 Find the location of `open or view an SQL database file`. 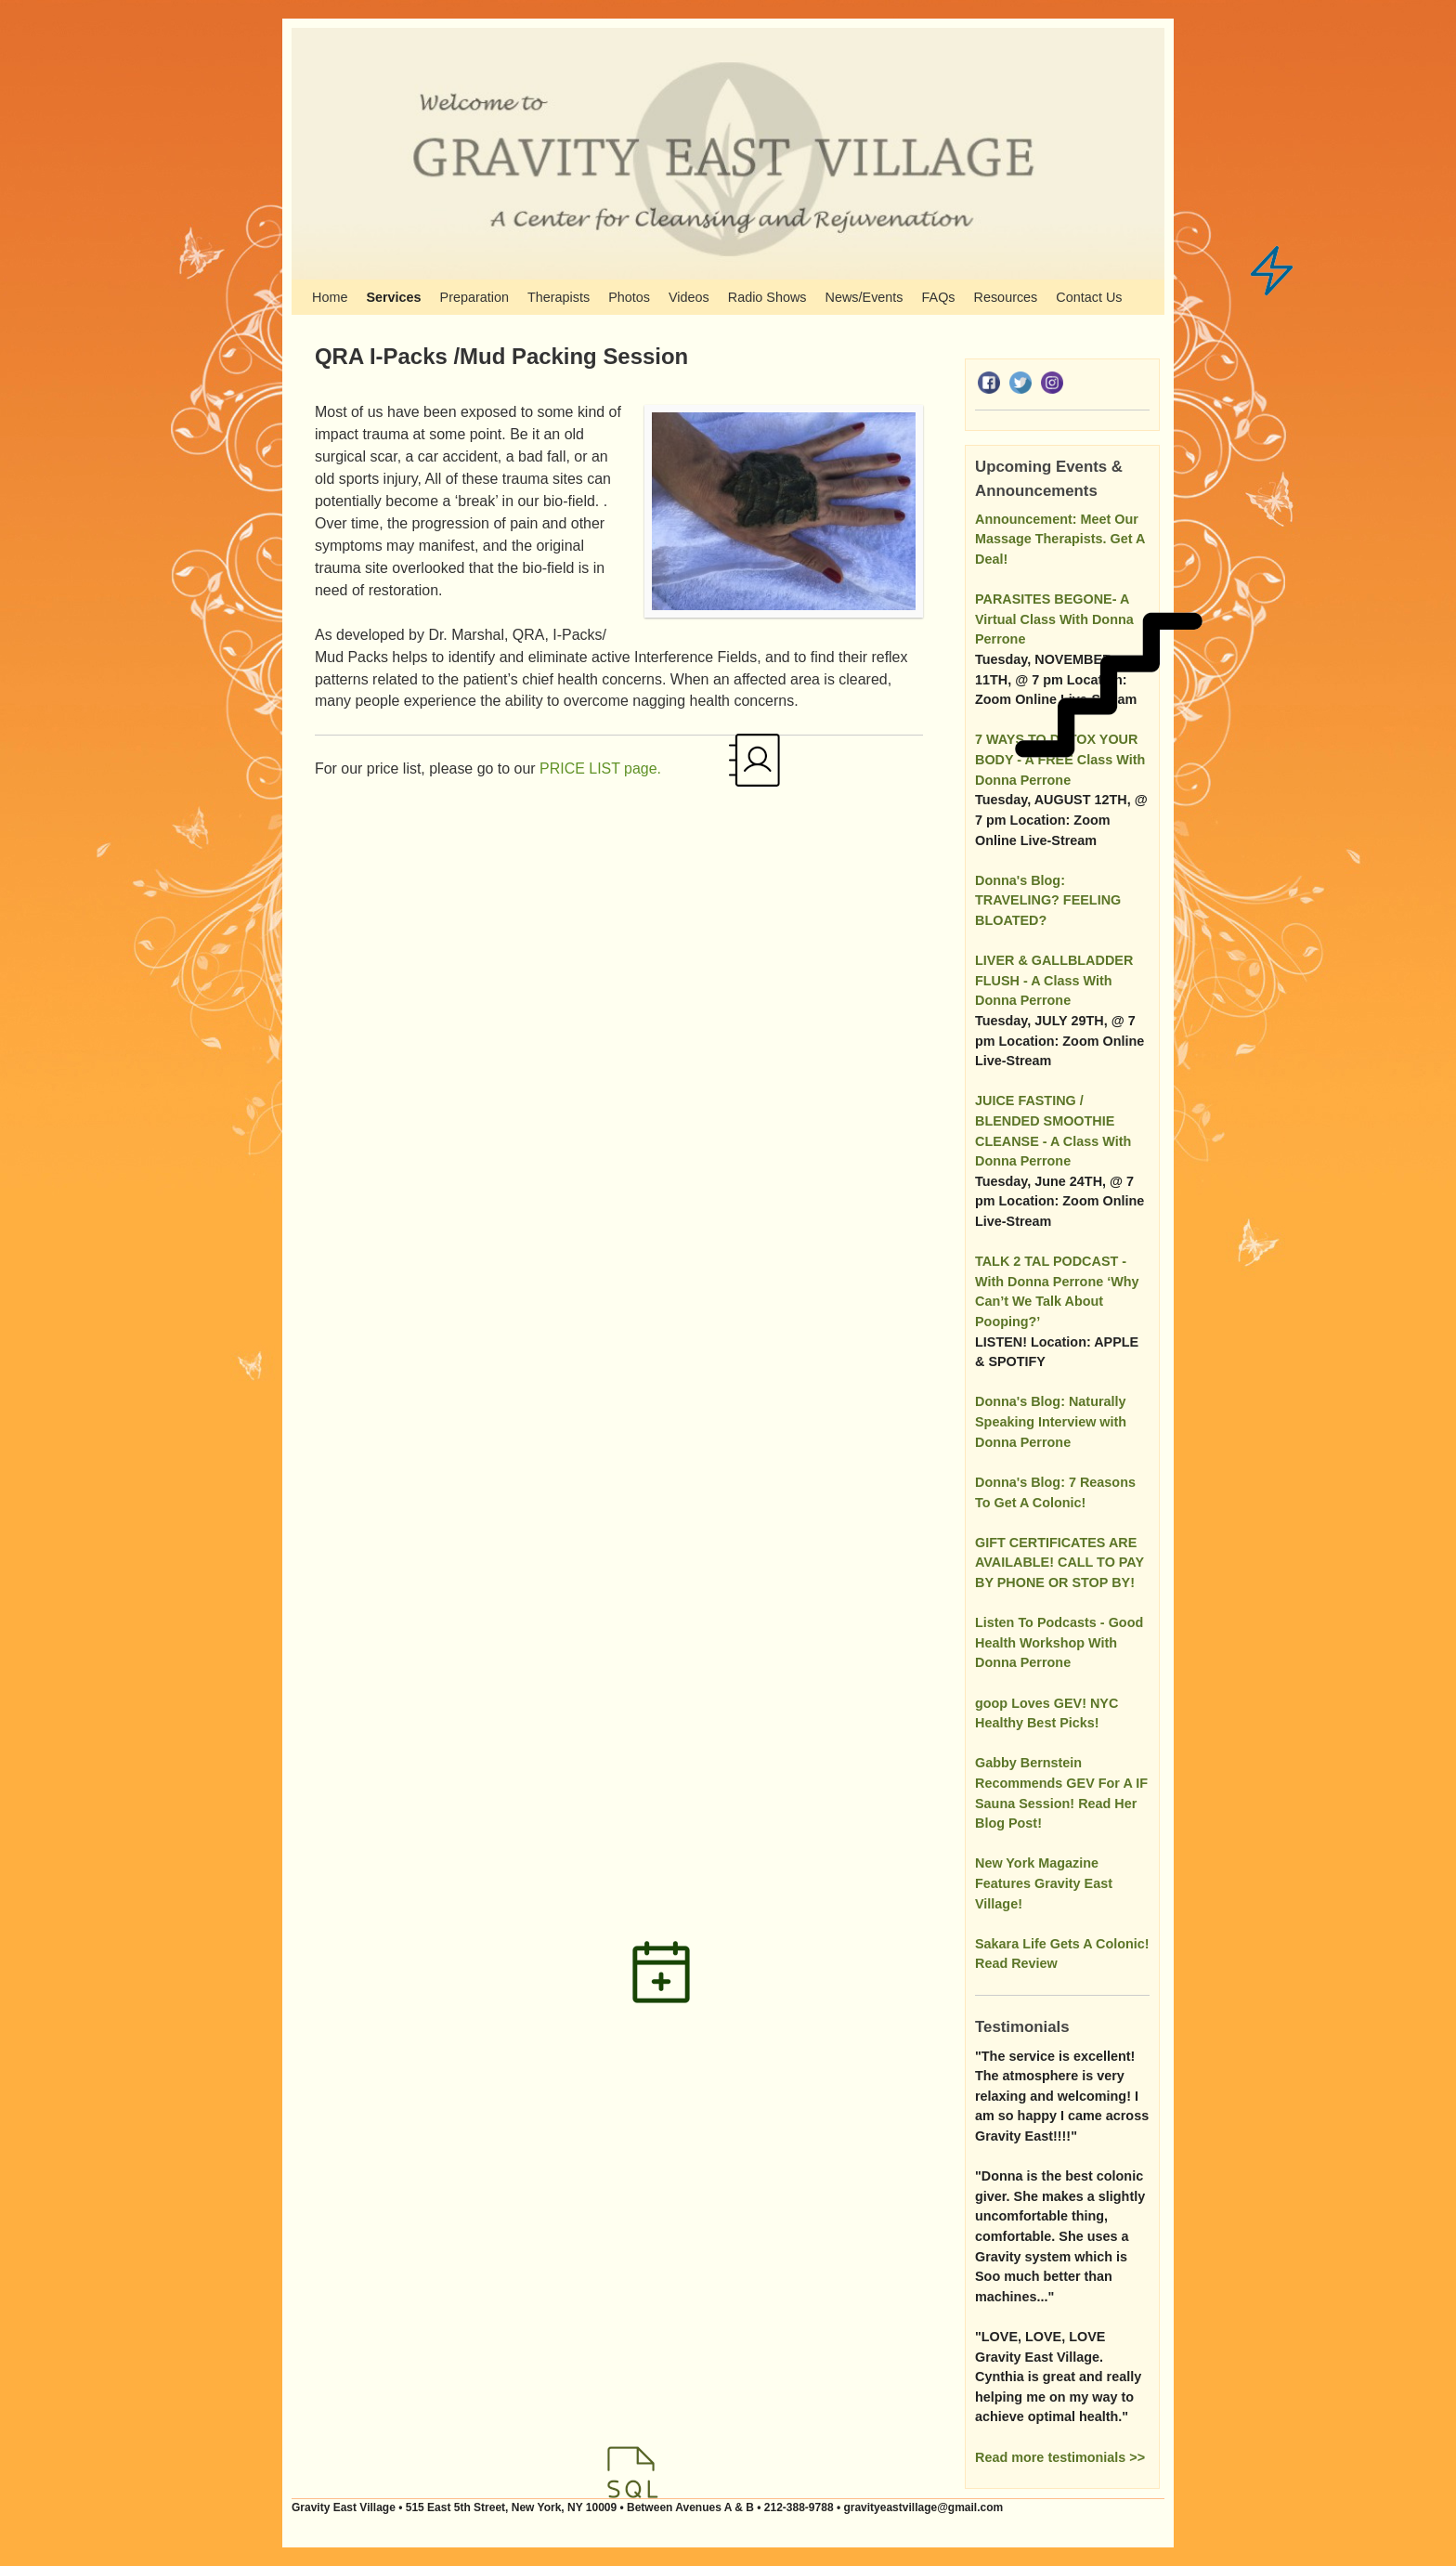

open or view an SQL database file is located at coordinates (630, 2474).